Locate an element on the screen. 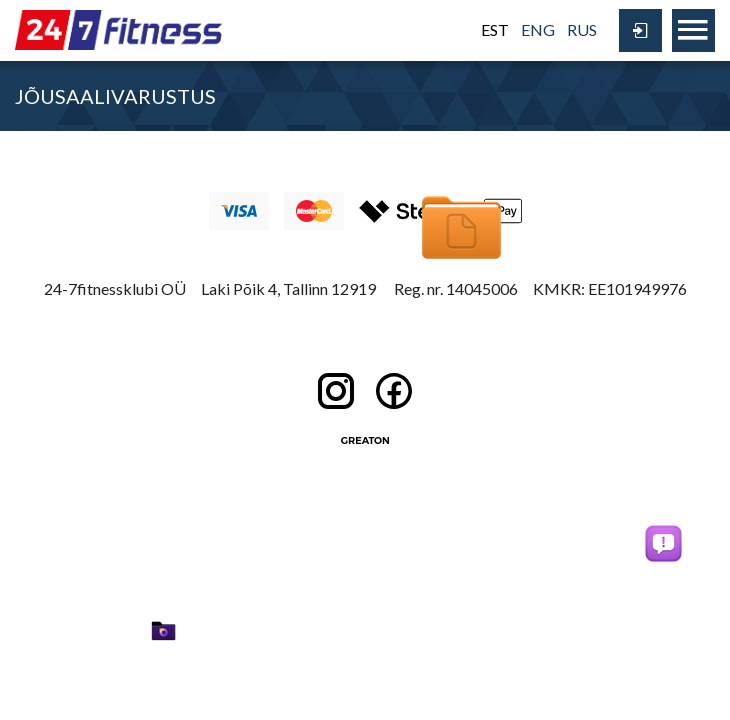  open your documents folder is located at coordinates (461, 227).